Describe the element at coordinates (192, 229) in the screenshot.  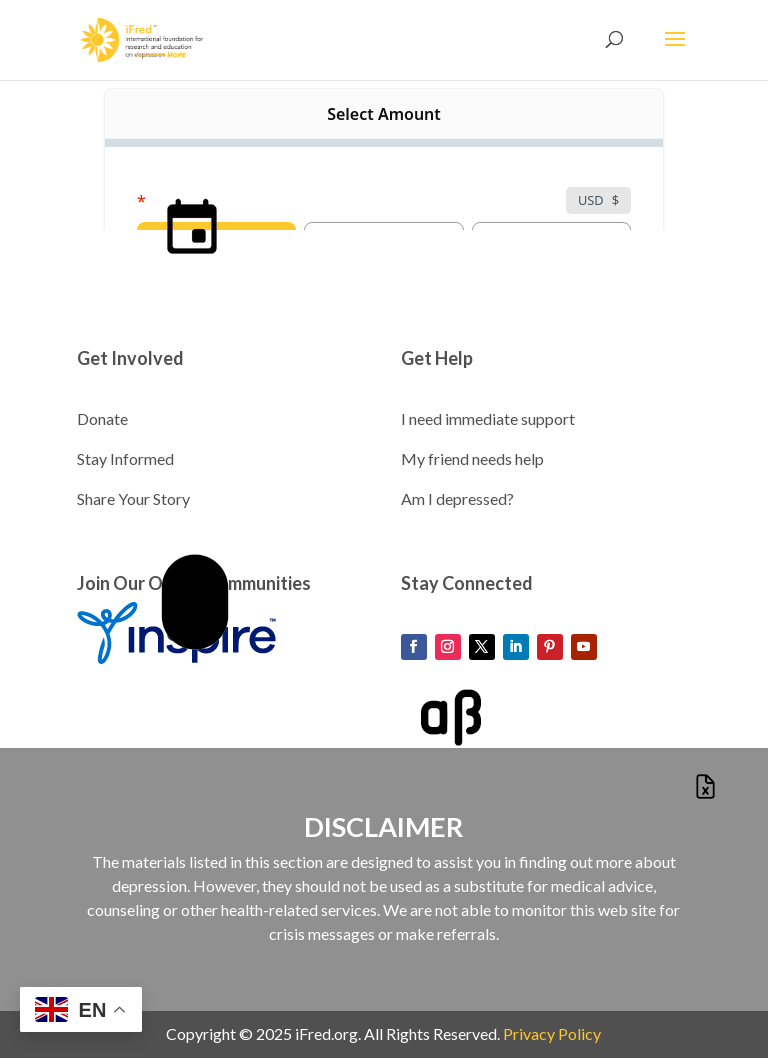
I see `add an event to your calendar` at that location.